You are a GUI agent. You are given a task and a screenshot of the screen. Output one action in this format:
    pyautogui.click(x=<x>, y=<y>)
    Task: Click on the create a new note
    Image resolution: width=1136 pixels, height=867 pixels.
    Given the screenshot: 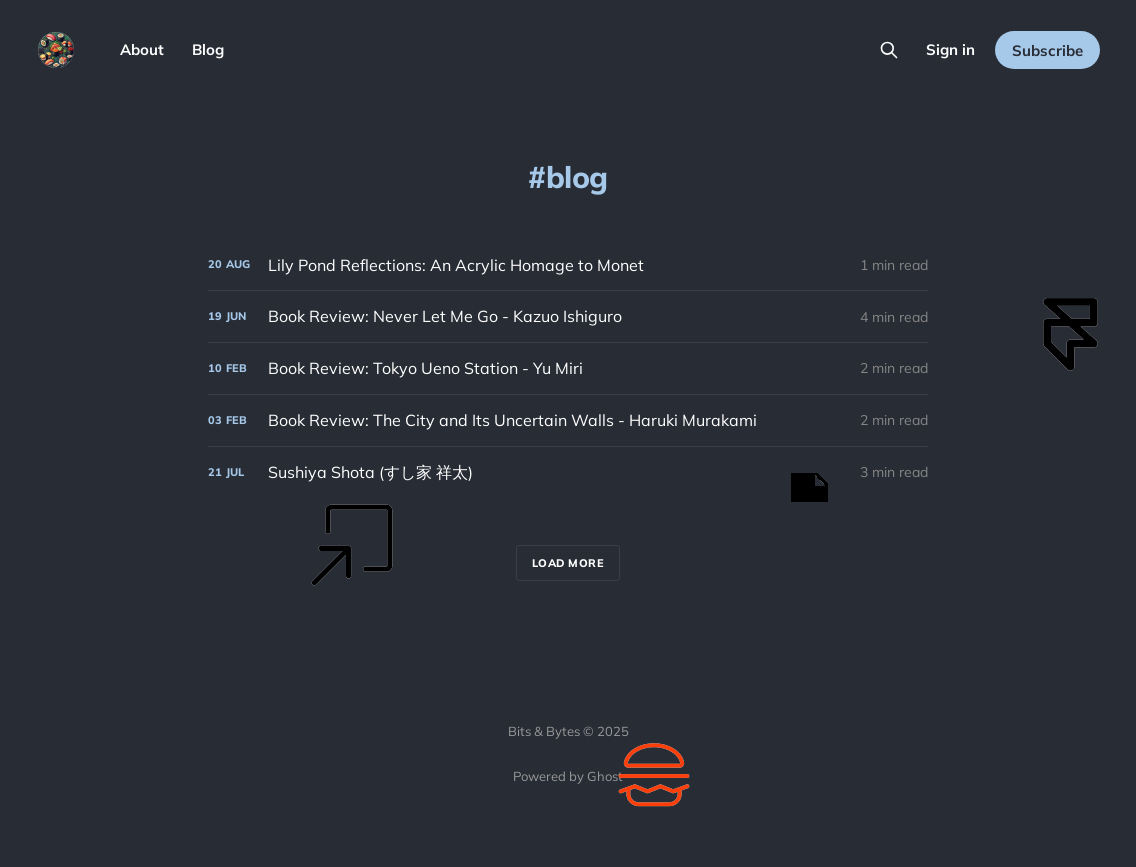 What is the action you would take?
    pyautogui.click(x=809, y=487)
    